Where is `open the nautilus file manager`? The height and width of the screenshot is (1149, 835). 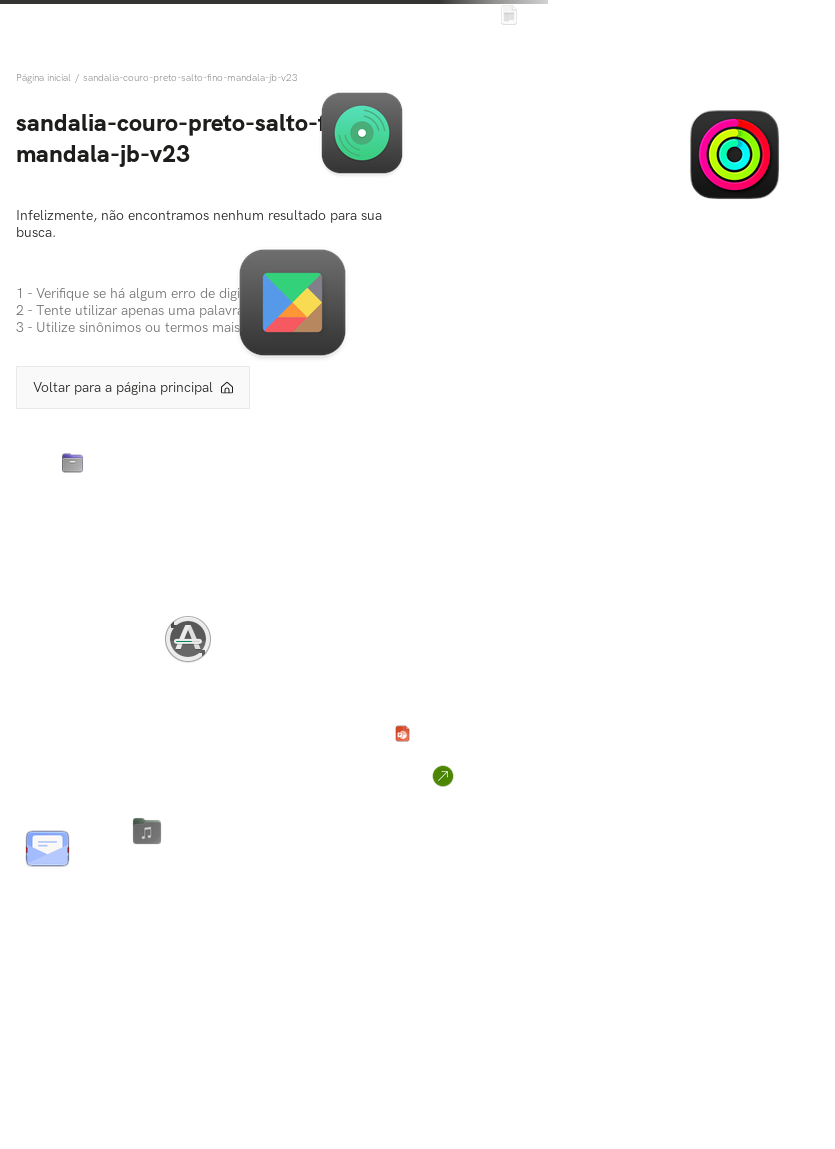
open the nautilus file manager is located at coordinates (72, 462).